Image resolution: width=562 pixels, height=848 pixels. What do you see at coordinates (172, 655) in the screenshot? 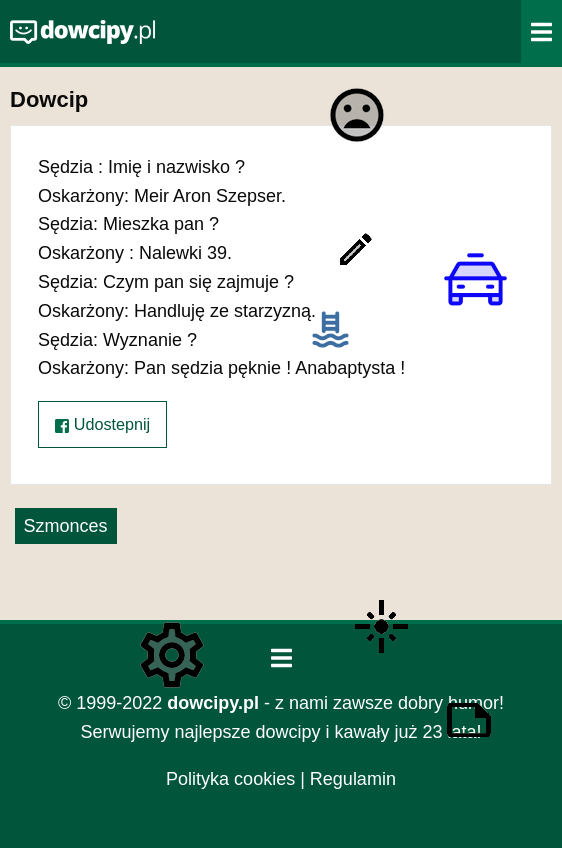
I see `access app or system settings` at bounding box center [172, 655].